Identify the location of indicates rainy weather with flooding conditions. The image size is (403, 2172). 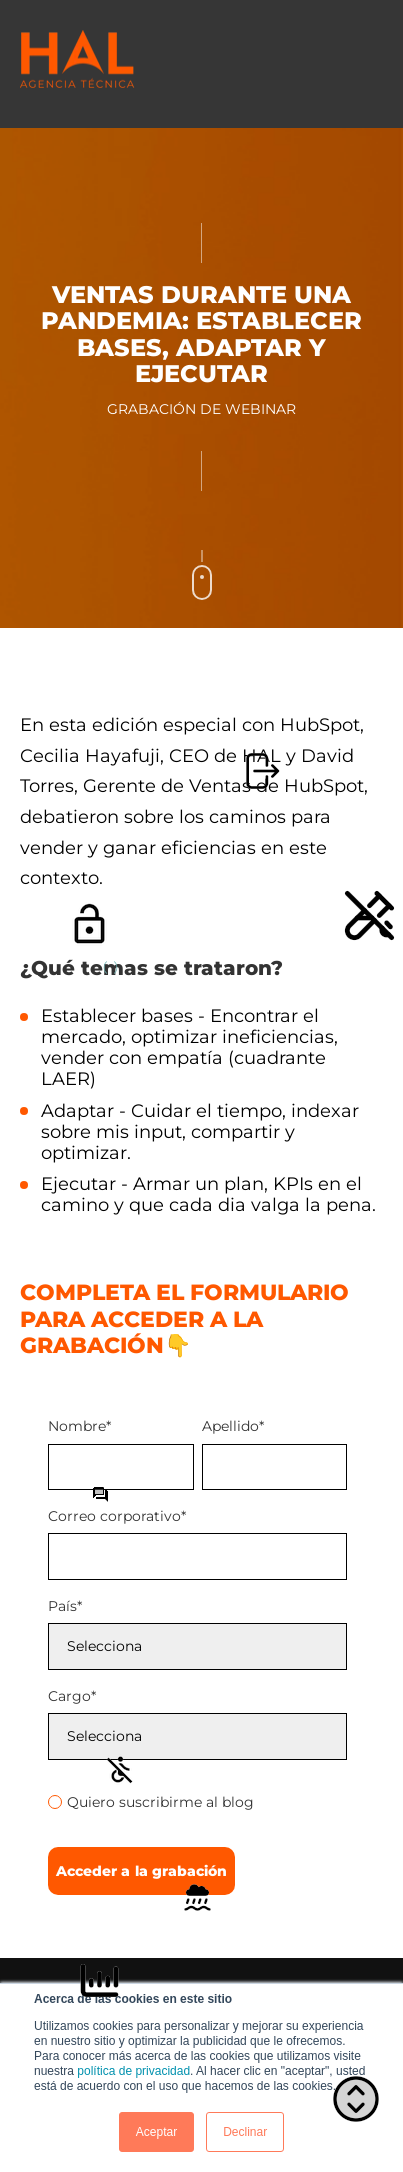
(197, 1897).